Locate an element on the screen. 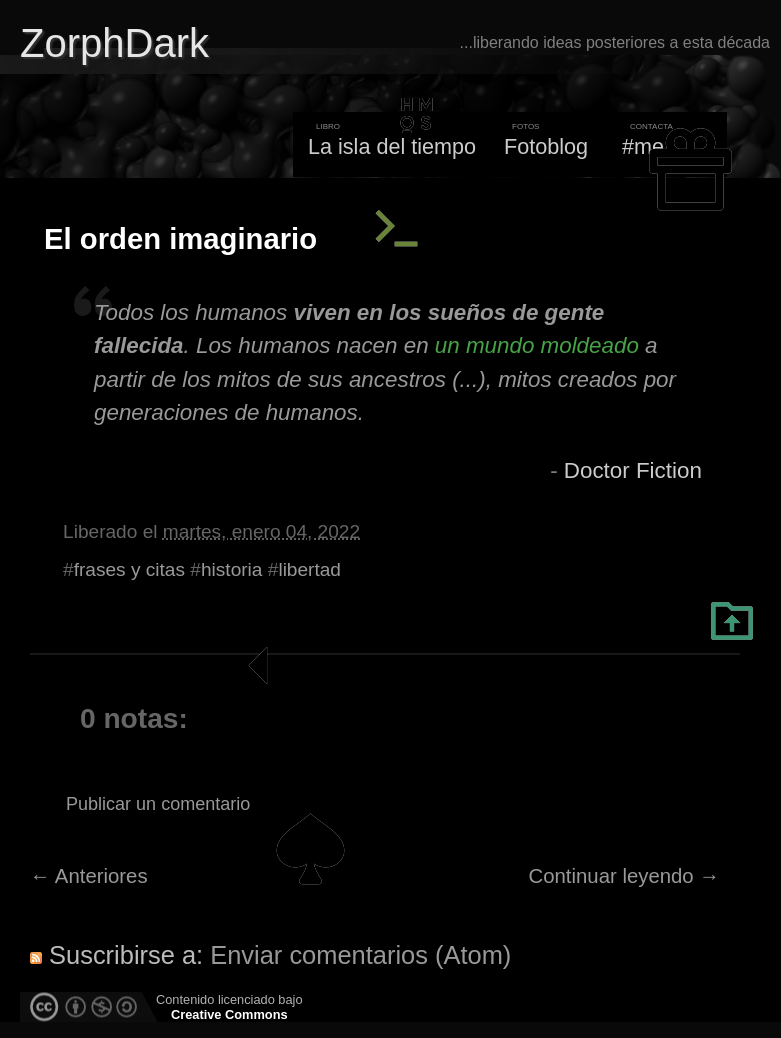 This screenshot has width=781, height=1038. navigate to the previous item is located at coordinates (262, 665).